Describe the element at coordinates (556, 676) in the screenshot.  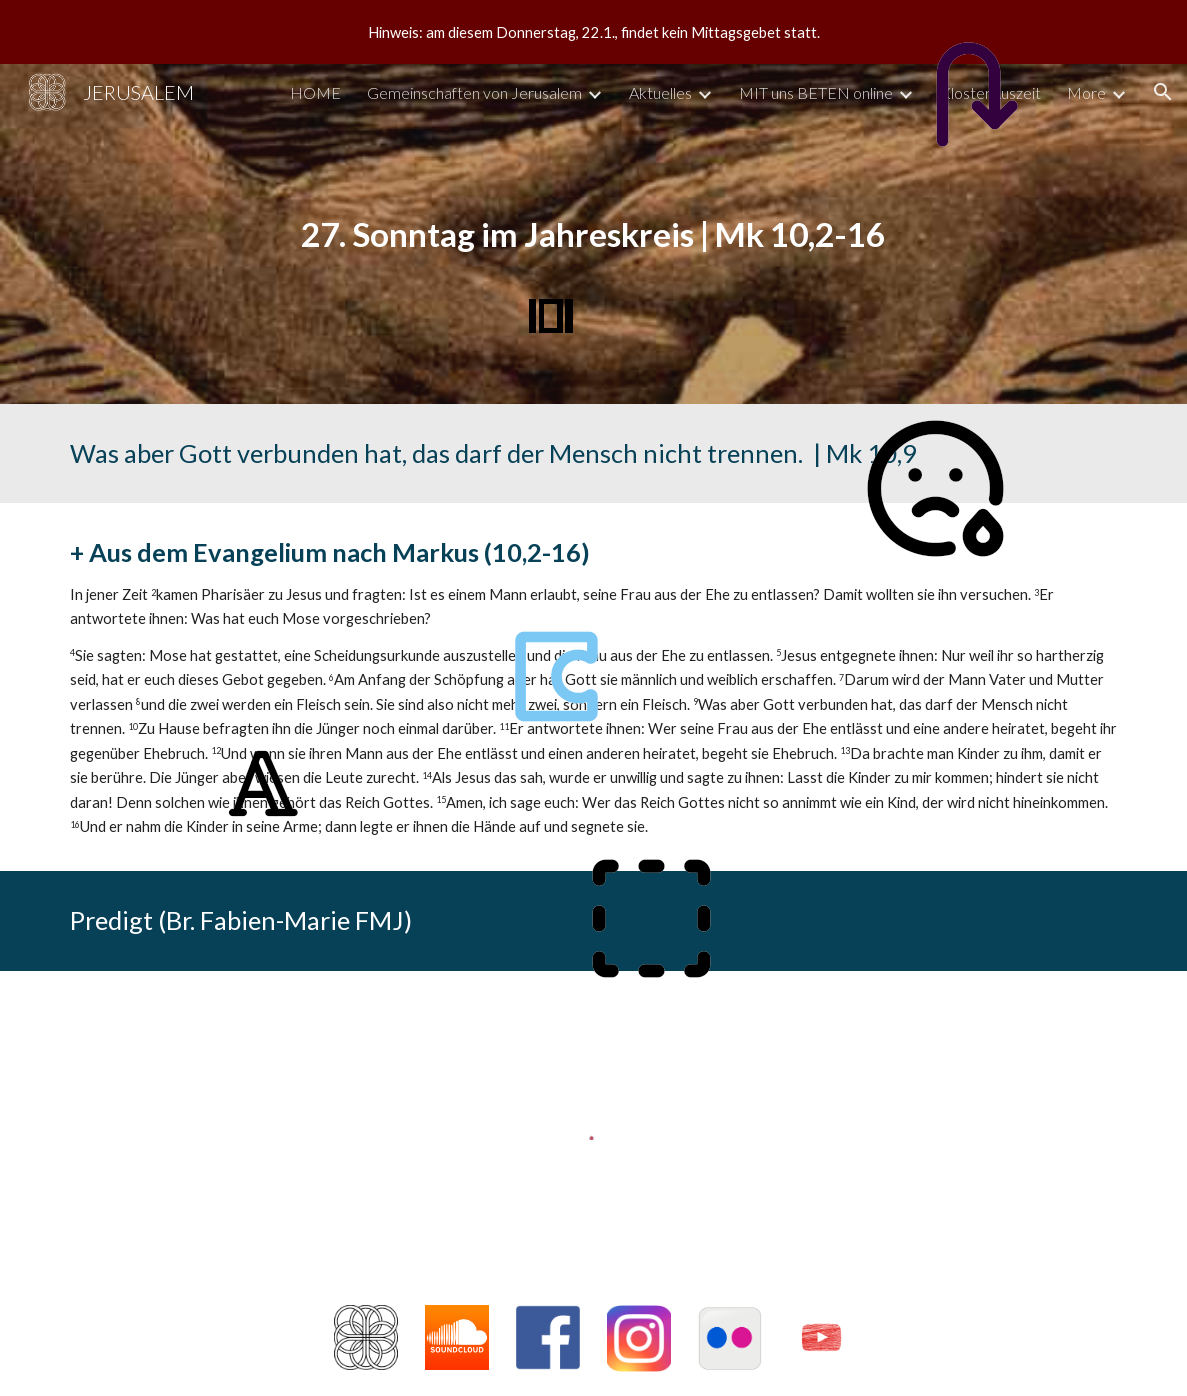
I see `open coda app` at that location.